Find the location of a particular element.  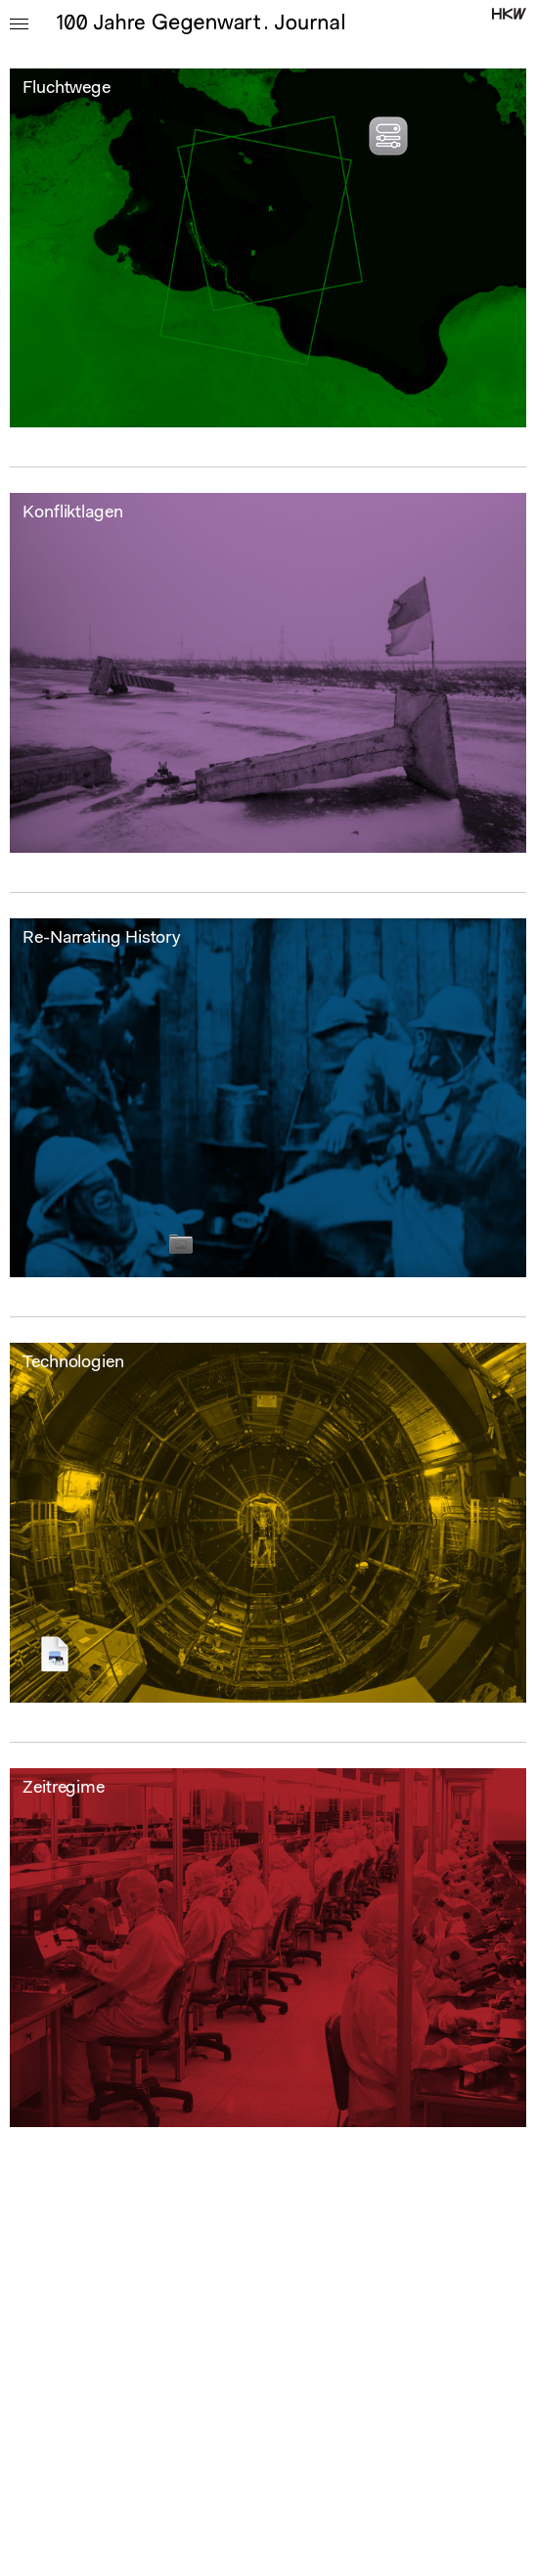

open your images folder is located at coordinates (181, 1244).